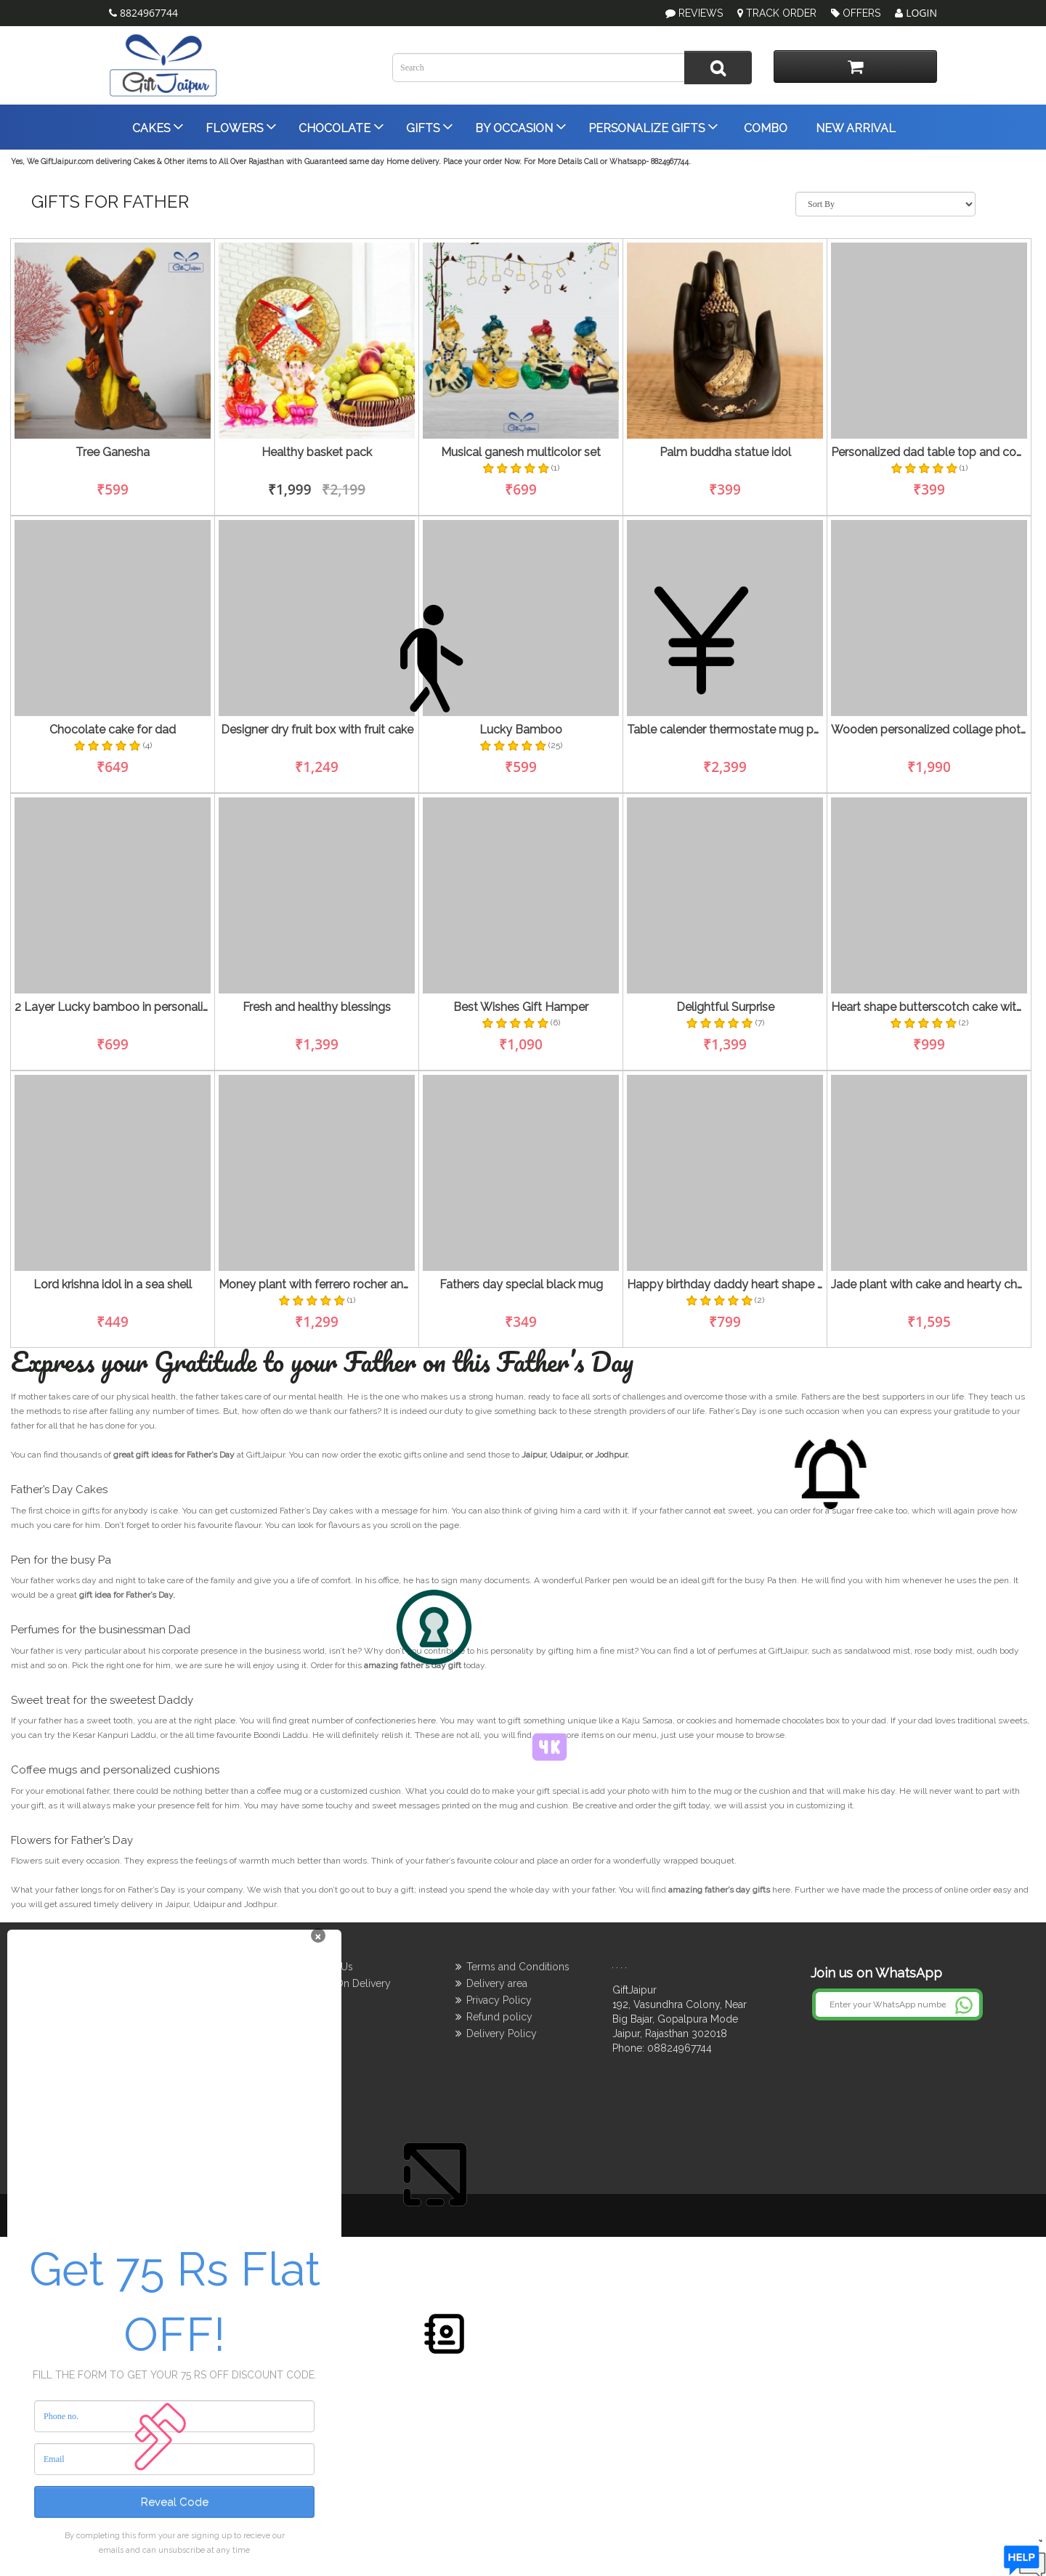 Image resolution: width=1046 pixels, height=2576 pixels. What do you see at coordinates (435, 2174) in the screenshot?
I see `invert current selection` at bounding box center [435, 2174].